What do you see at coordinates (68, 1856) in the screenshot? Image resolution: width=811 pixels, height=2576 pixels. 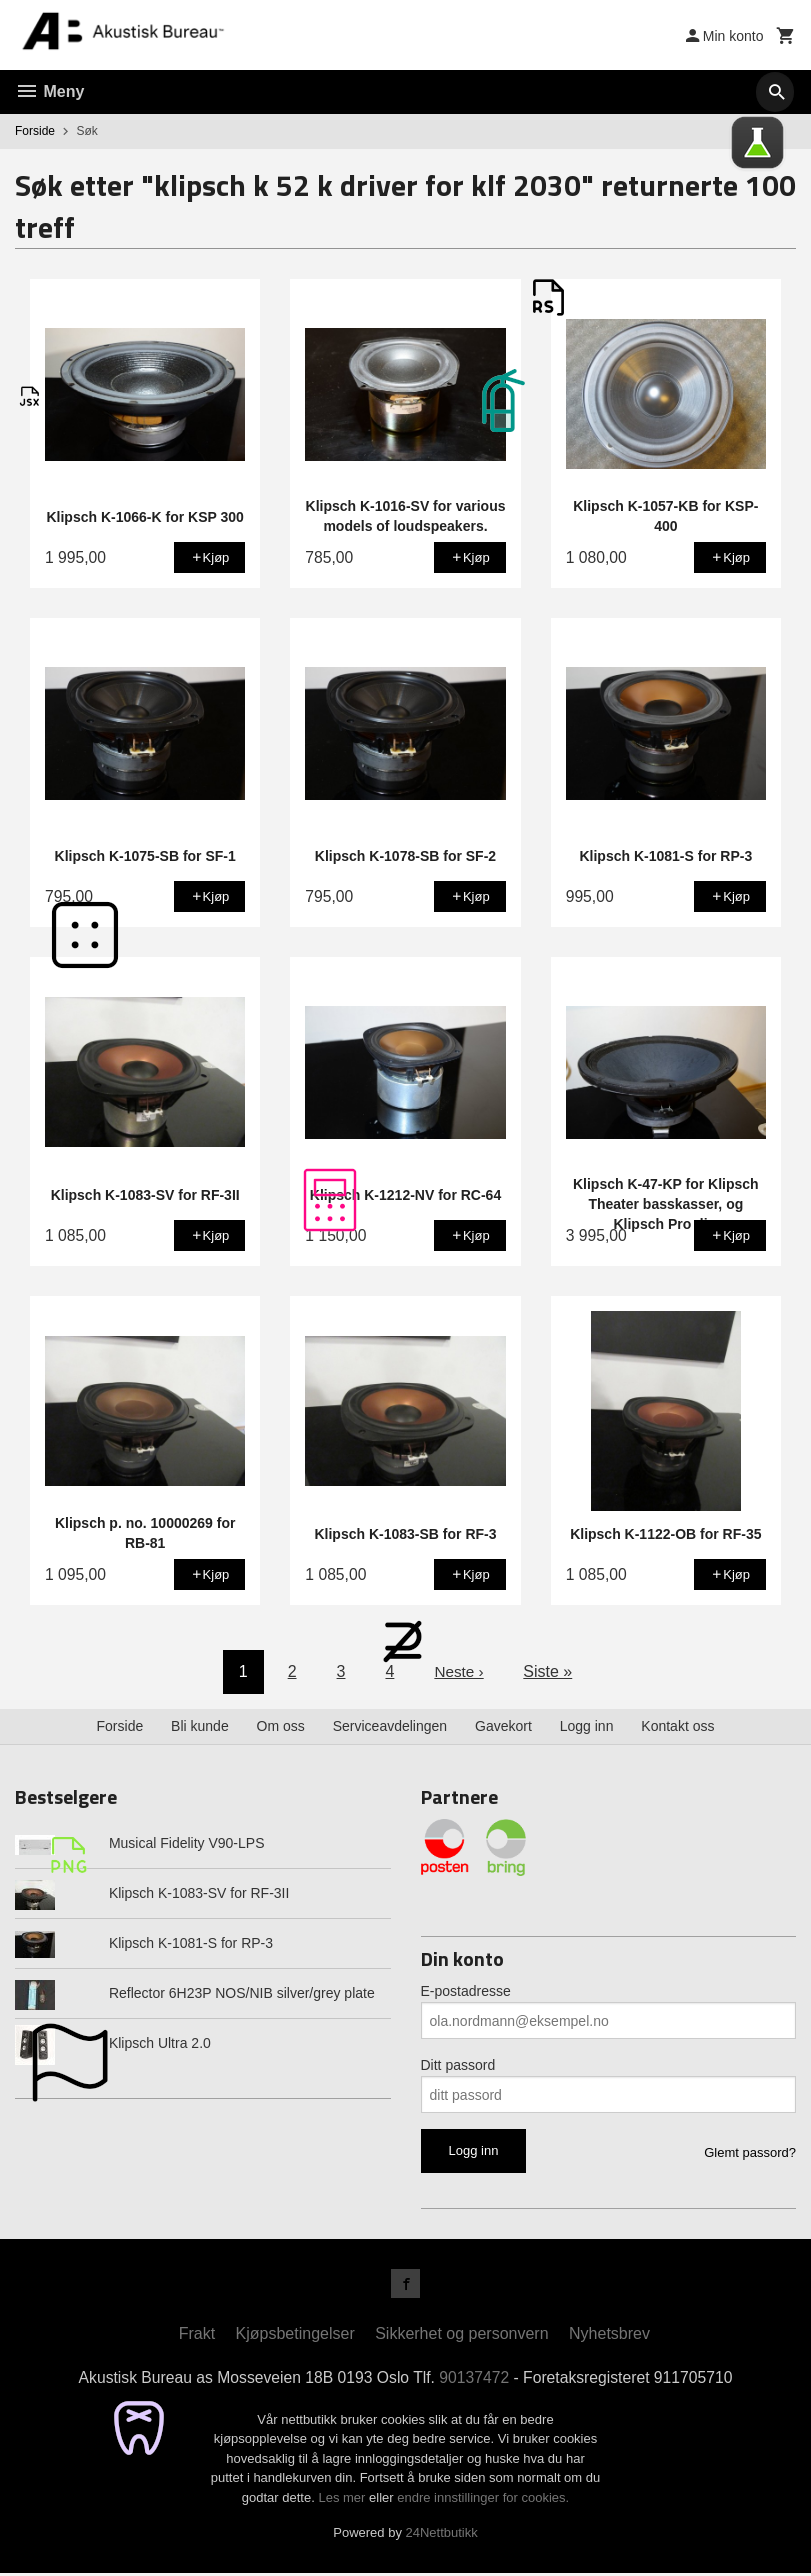 I see `a PNG image file` at bounding box center [68, 1856].